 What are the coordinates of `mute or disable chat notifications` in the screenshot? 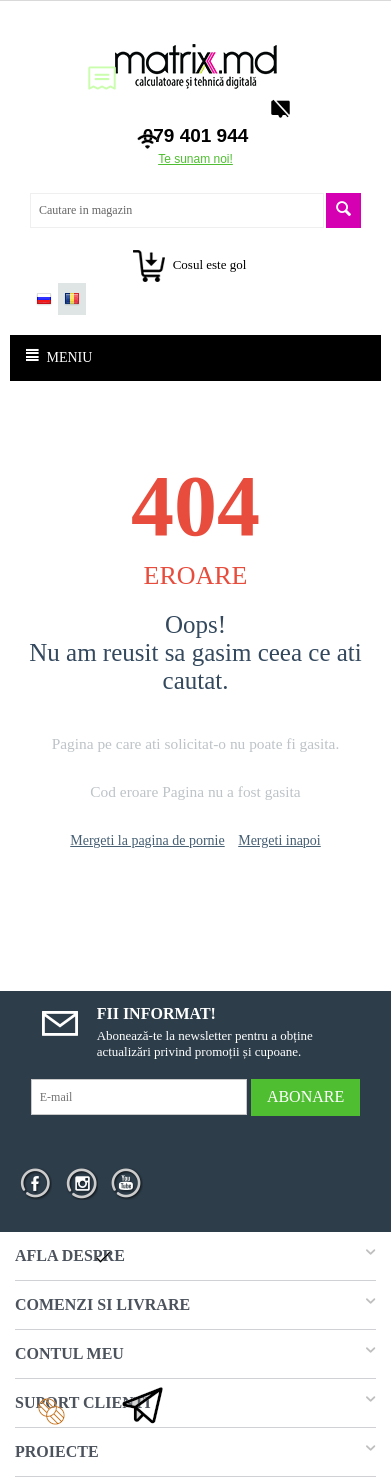 It's located at (280, 108).